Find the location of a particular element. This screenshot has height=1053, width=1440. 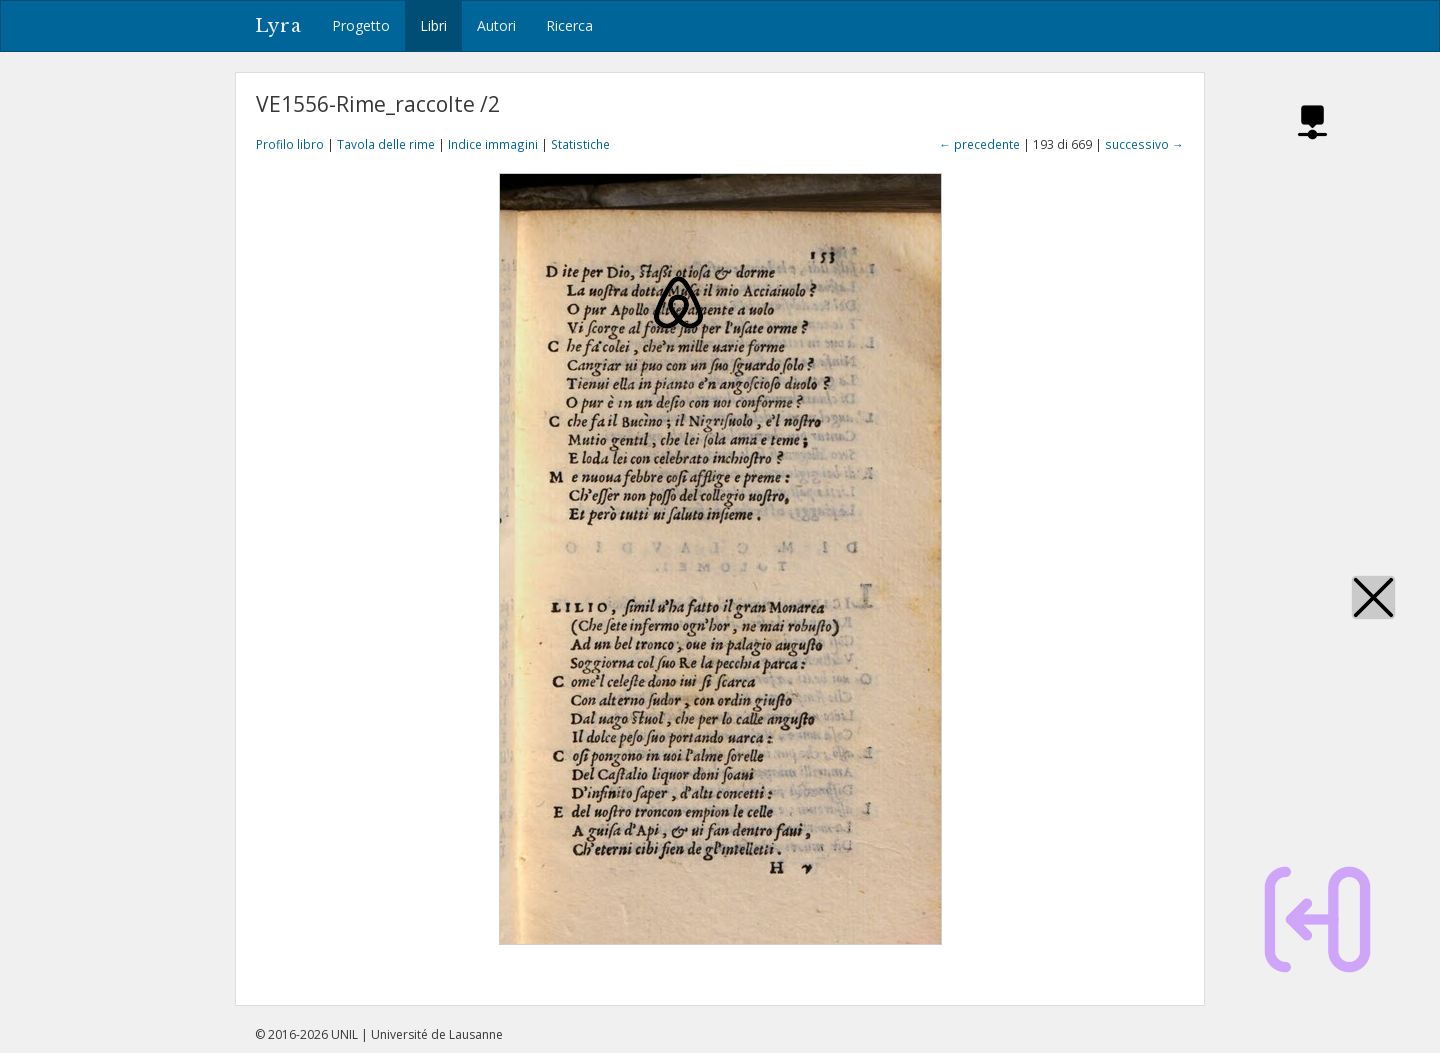

move element to the left panel is located at coordinates (1317, 919).